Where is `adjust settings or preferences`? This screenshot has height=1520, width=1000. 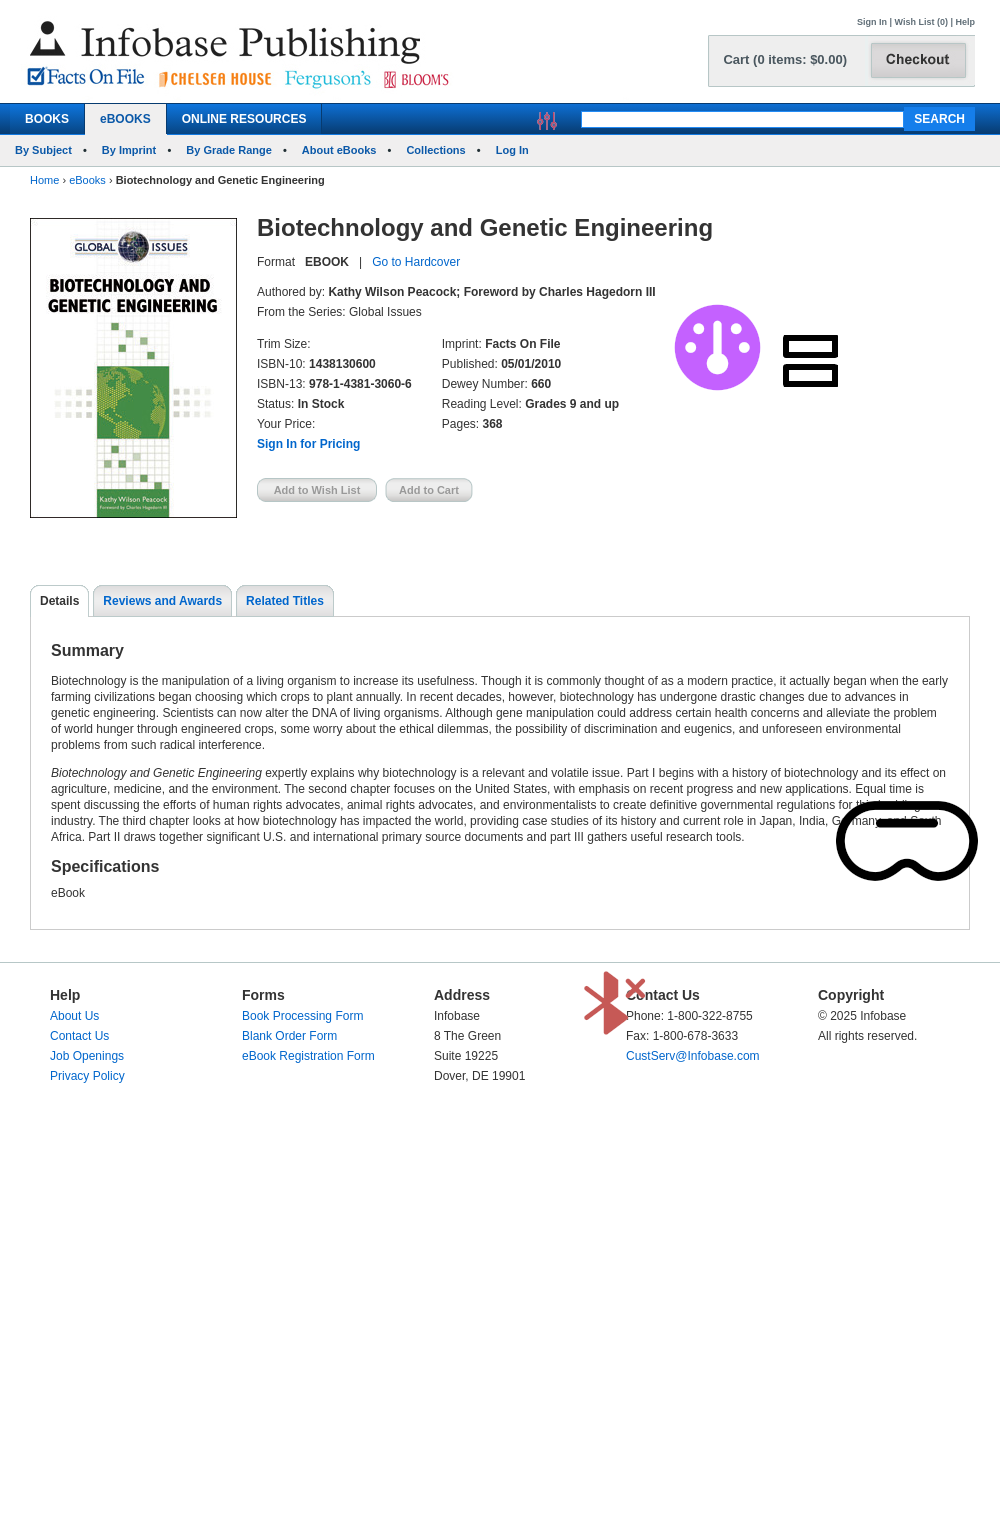
adjust settings or preferences is located at coordinates (547, 121).